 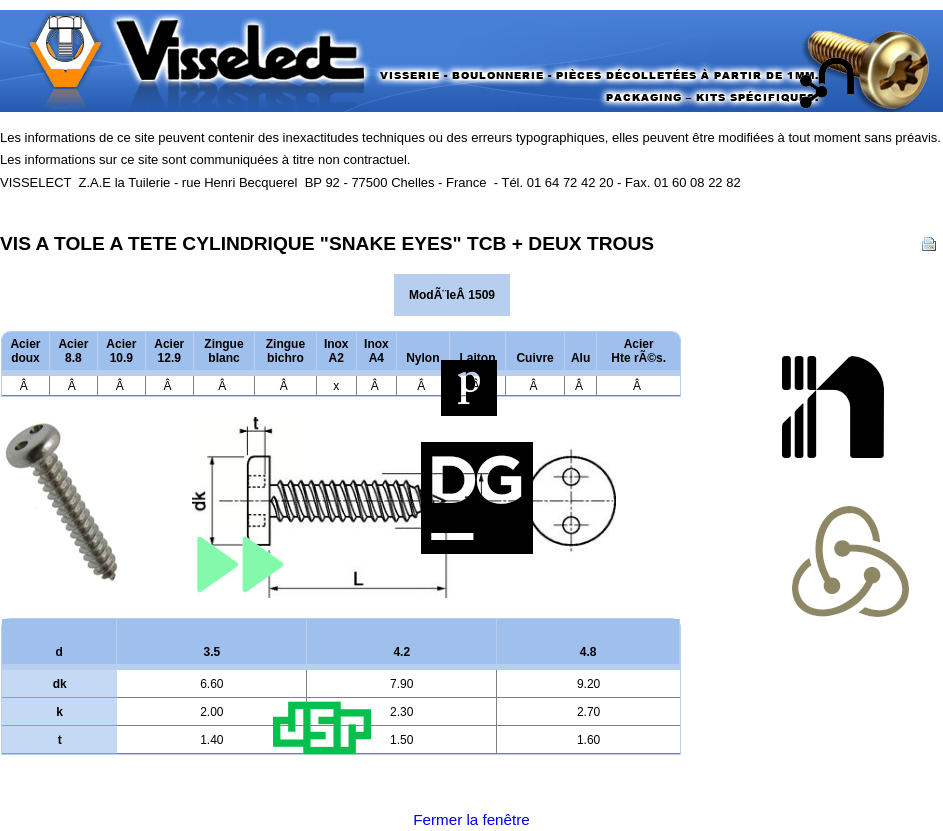 I want to click on link to Publons researcher profile, so click(x=469, y=388).